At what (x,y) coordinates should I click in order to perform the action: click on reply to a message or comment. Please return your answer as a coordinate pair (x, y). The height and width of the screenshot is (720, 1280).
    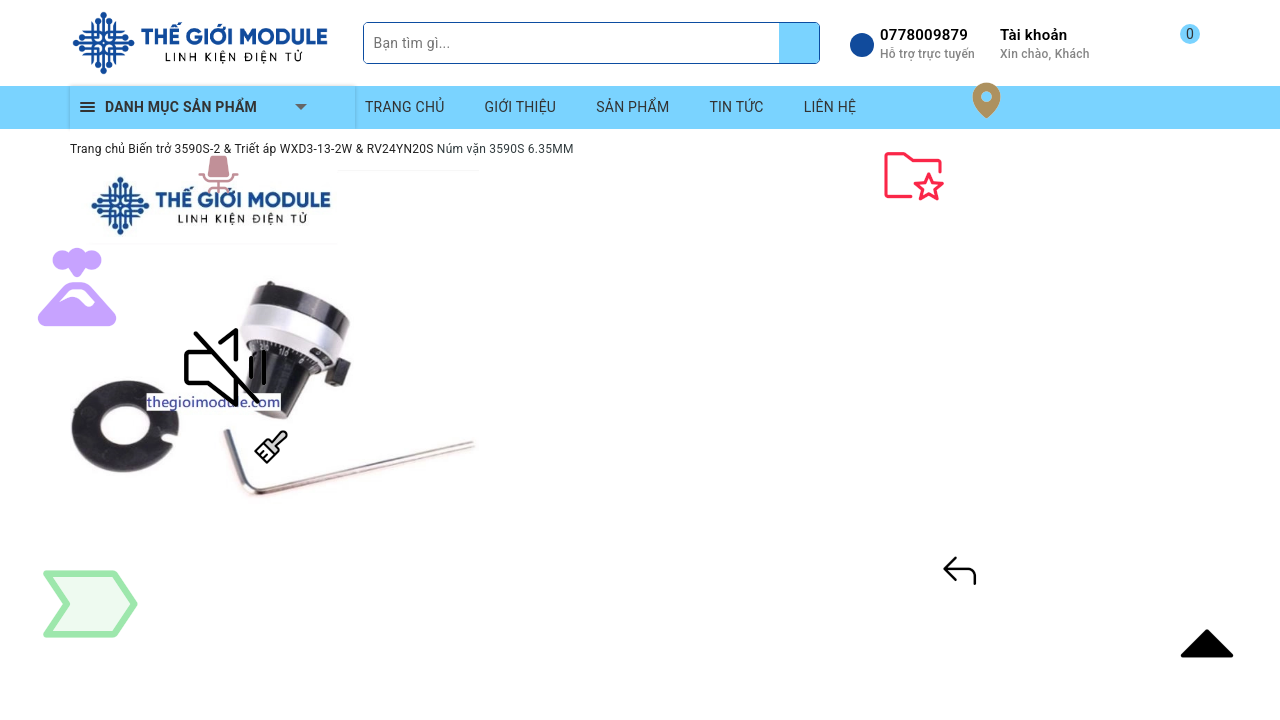
    Looking at the image, I should click on (959, 571).